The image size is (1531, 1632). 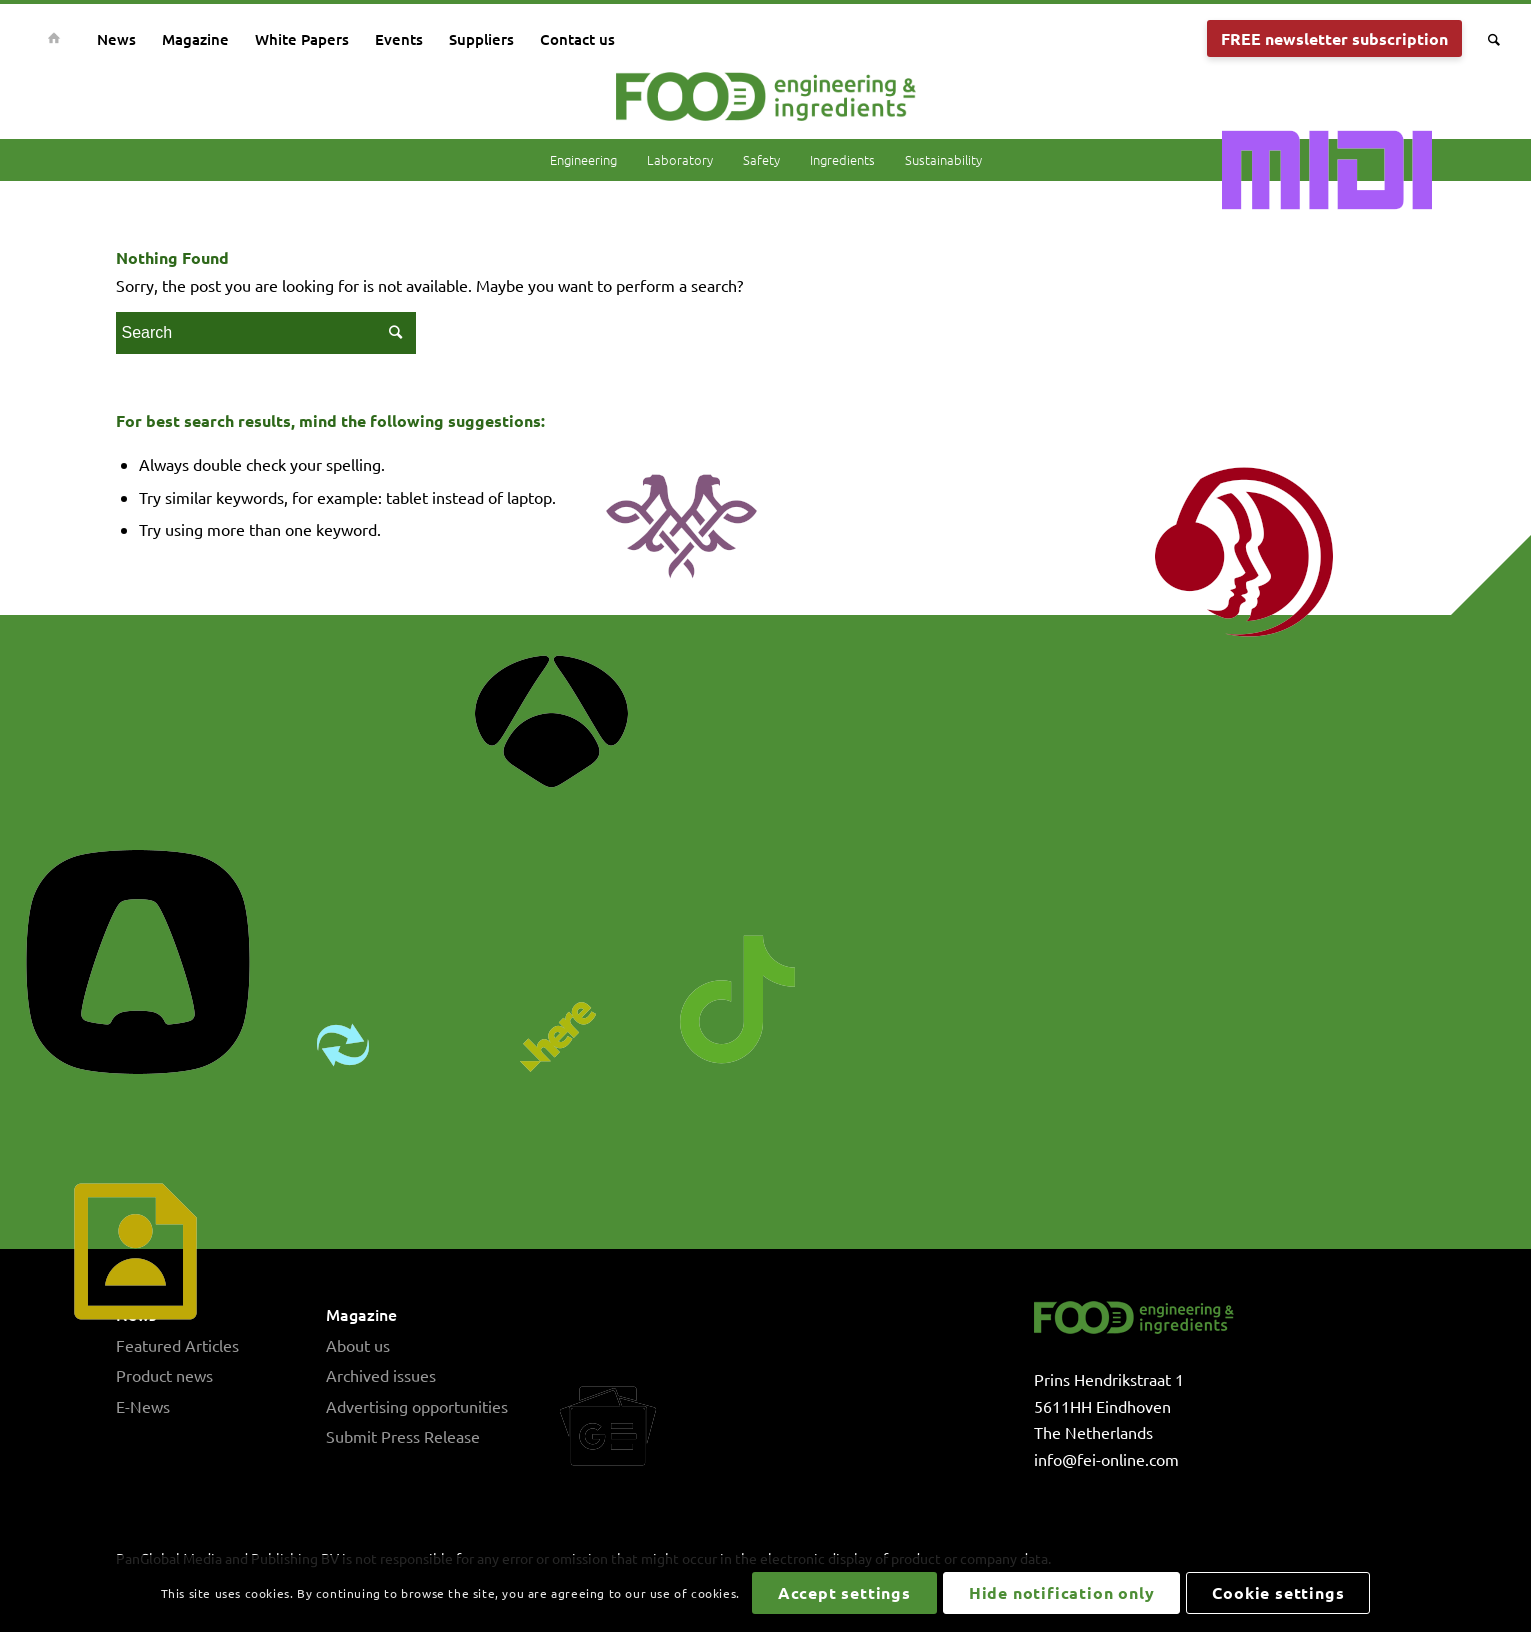 I want to click on air serbia airline logo, so click(x=681, y=526).